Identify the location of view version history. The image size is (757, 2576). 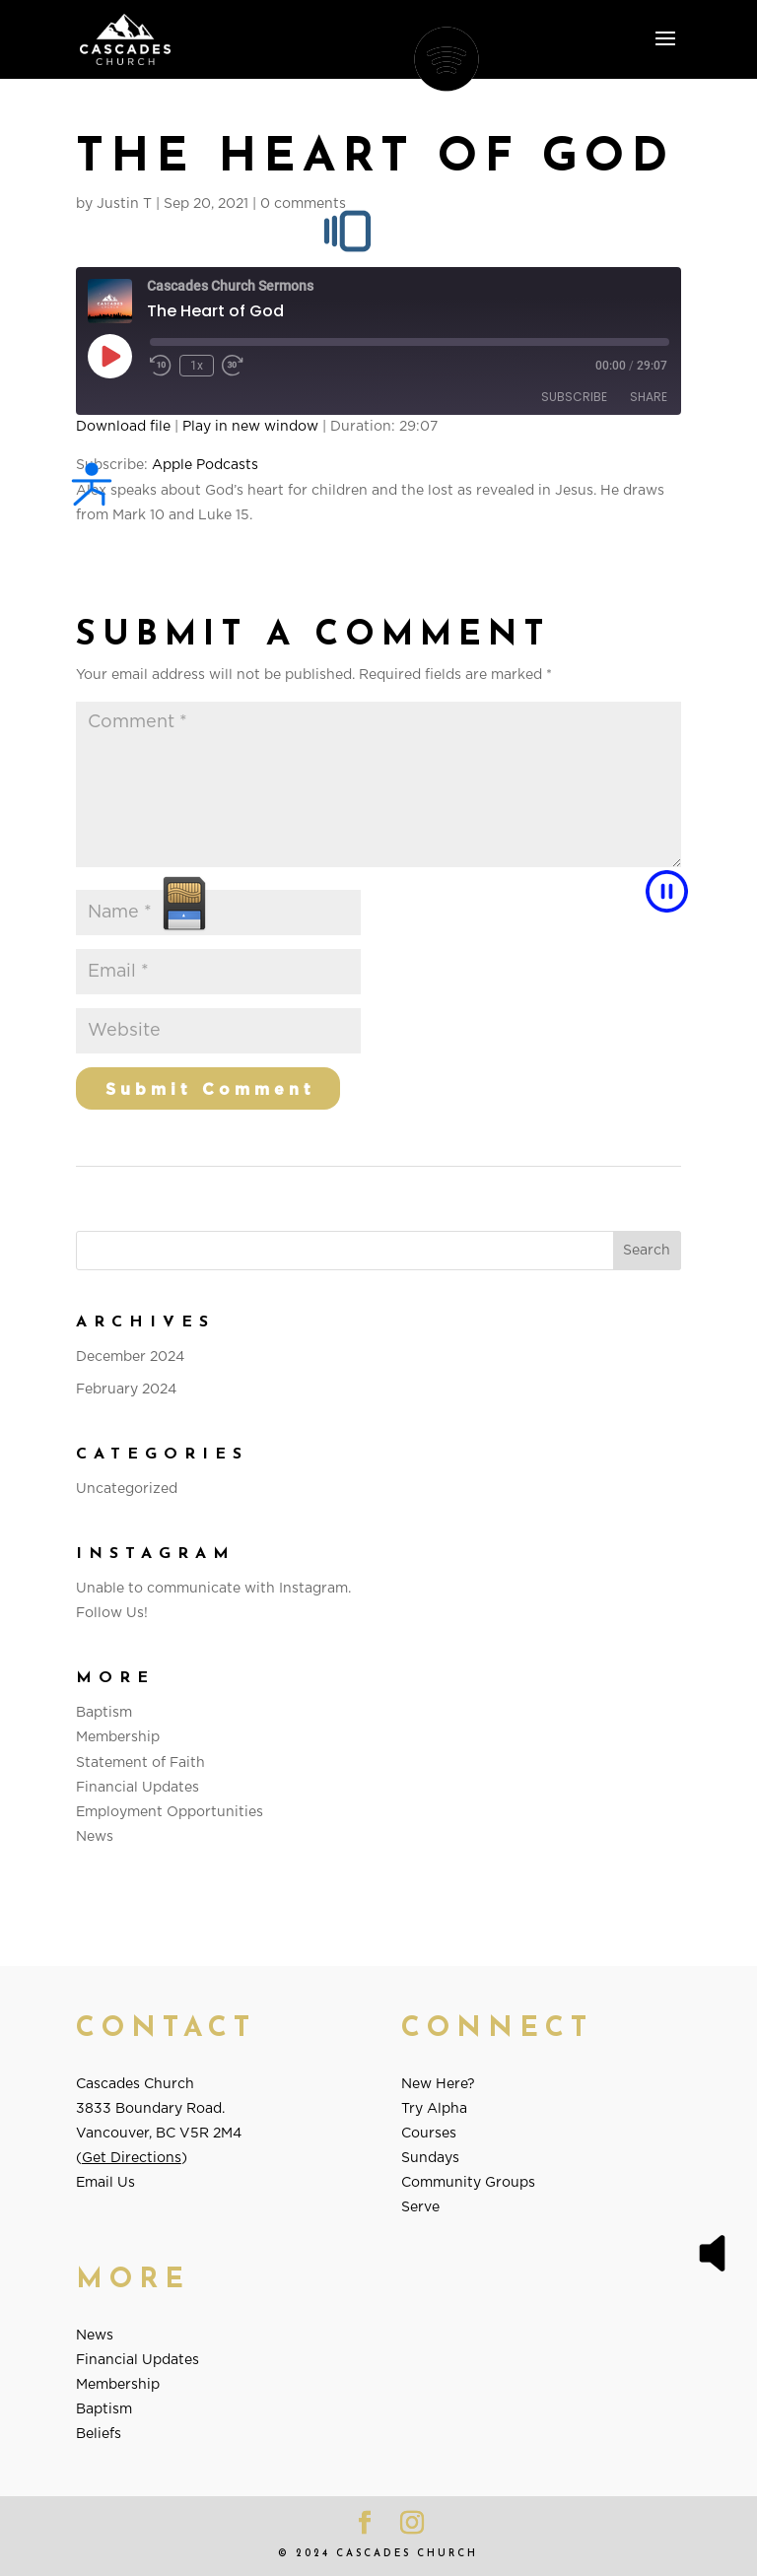
(347, 231).